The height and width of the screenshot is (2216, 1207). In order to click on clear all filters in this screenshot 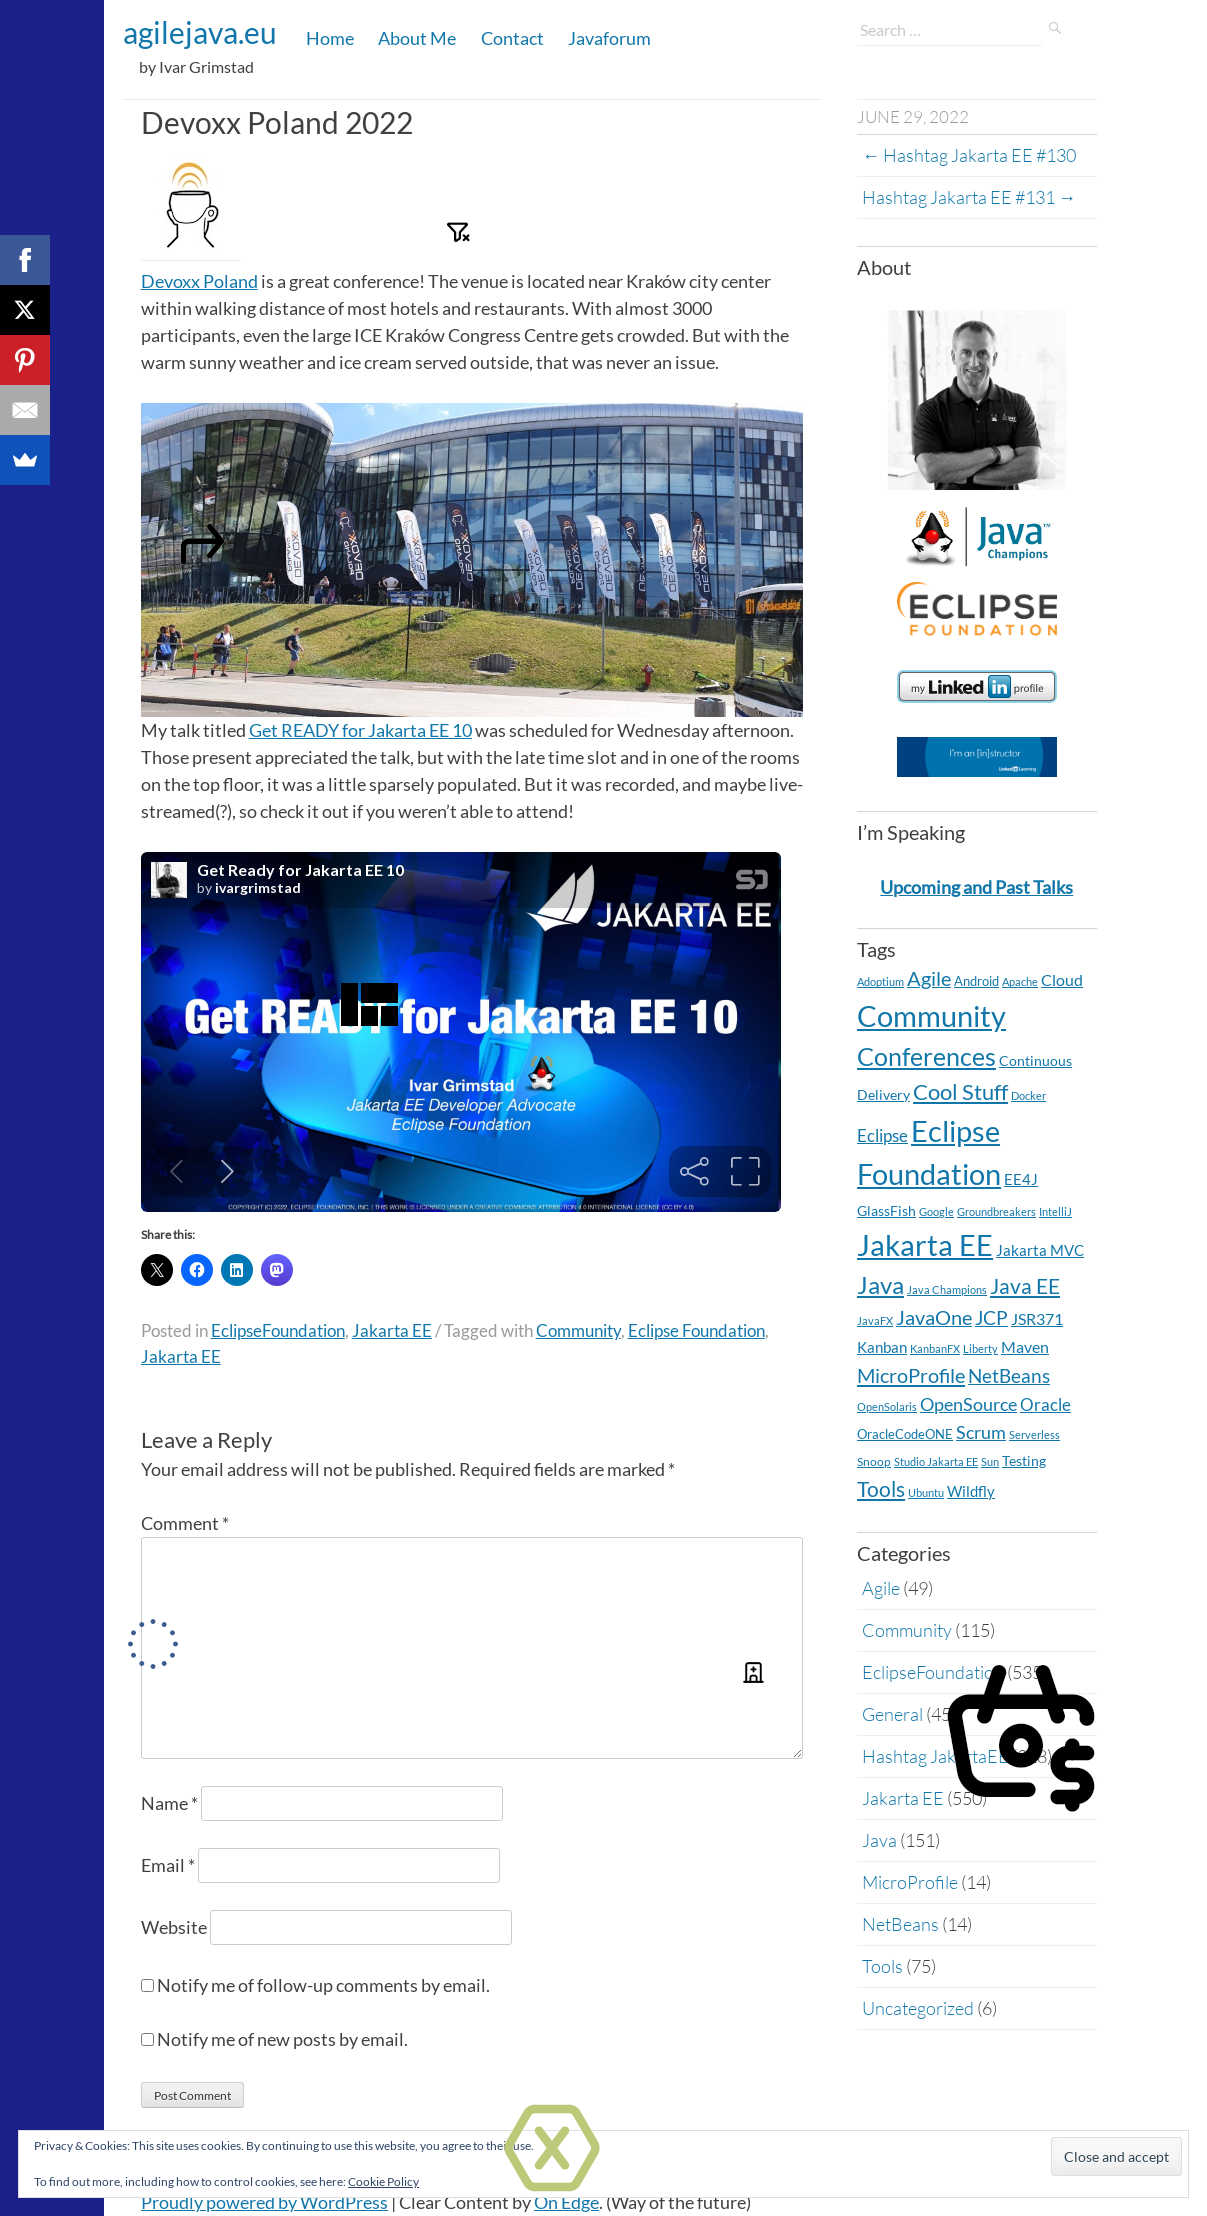, I will do `click(457, 231)`.